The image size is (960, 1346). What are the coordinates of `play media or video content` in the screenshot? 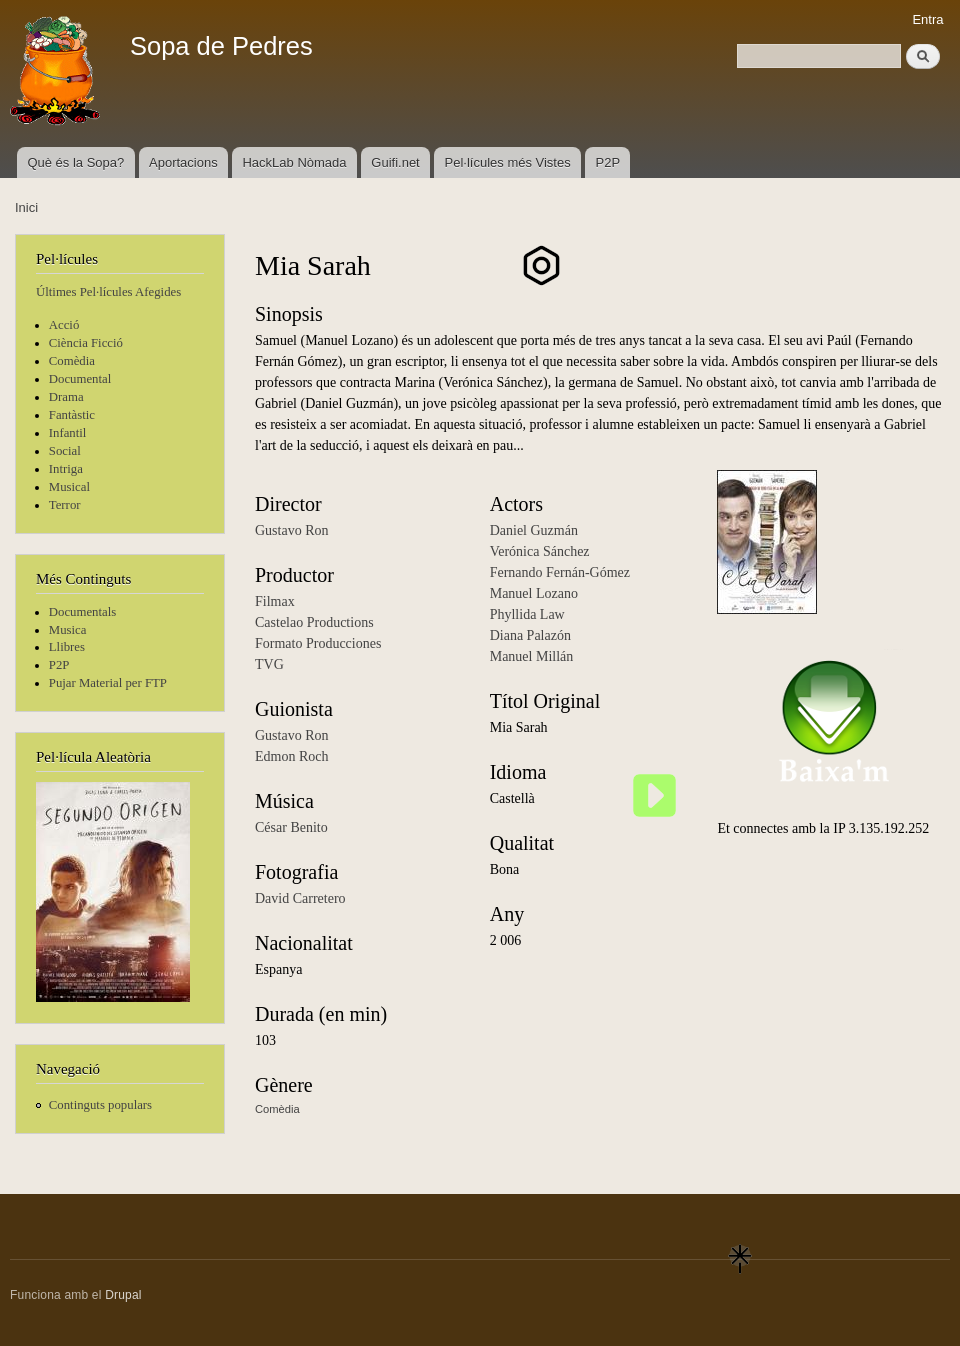 It's located at (654, 795).